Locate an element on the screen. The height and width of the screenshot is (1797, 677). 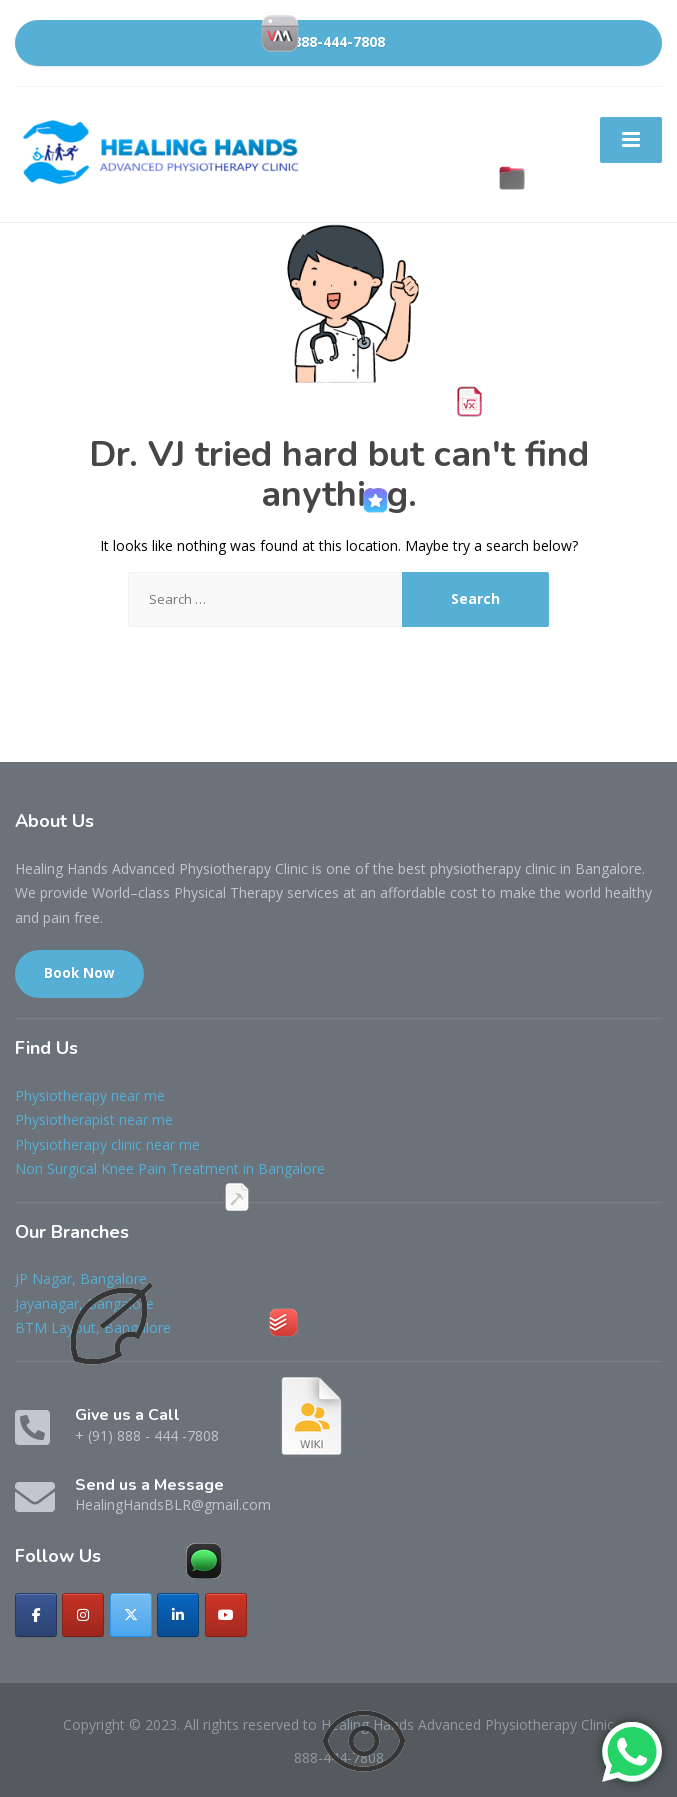
wiki document file type is located at coordinates (311, 1417).